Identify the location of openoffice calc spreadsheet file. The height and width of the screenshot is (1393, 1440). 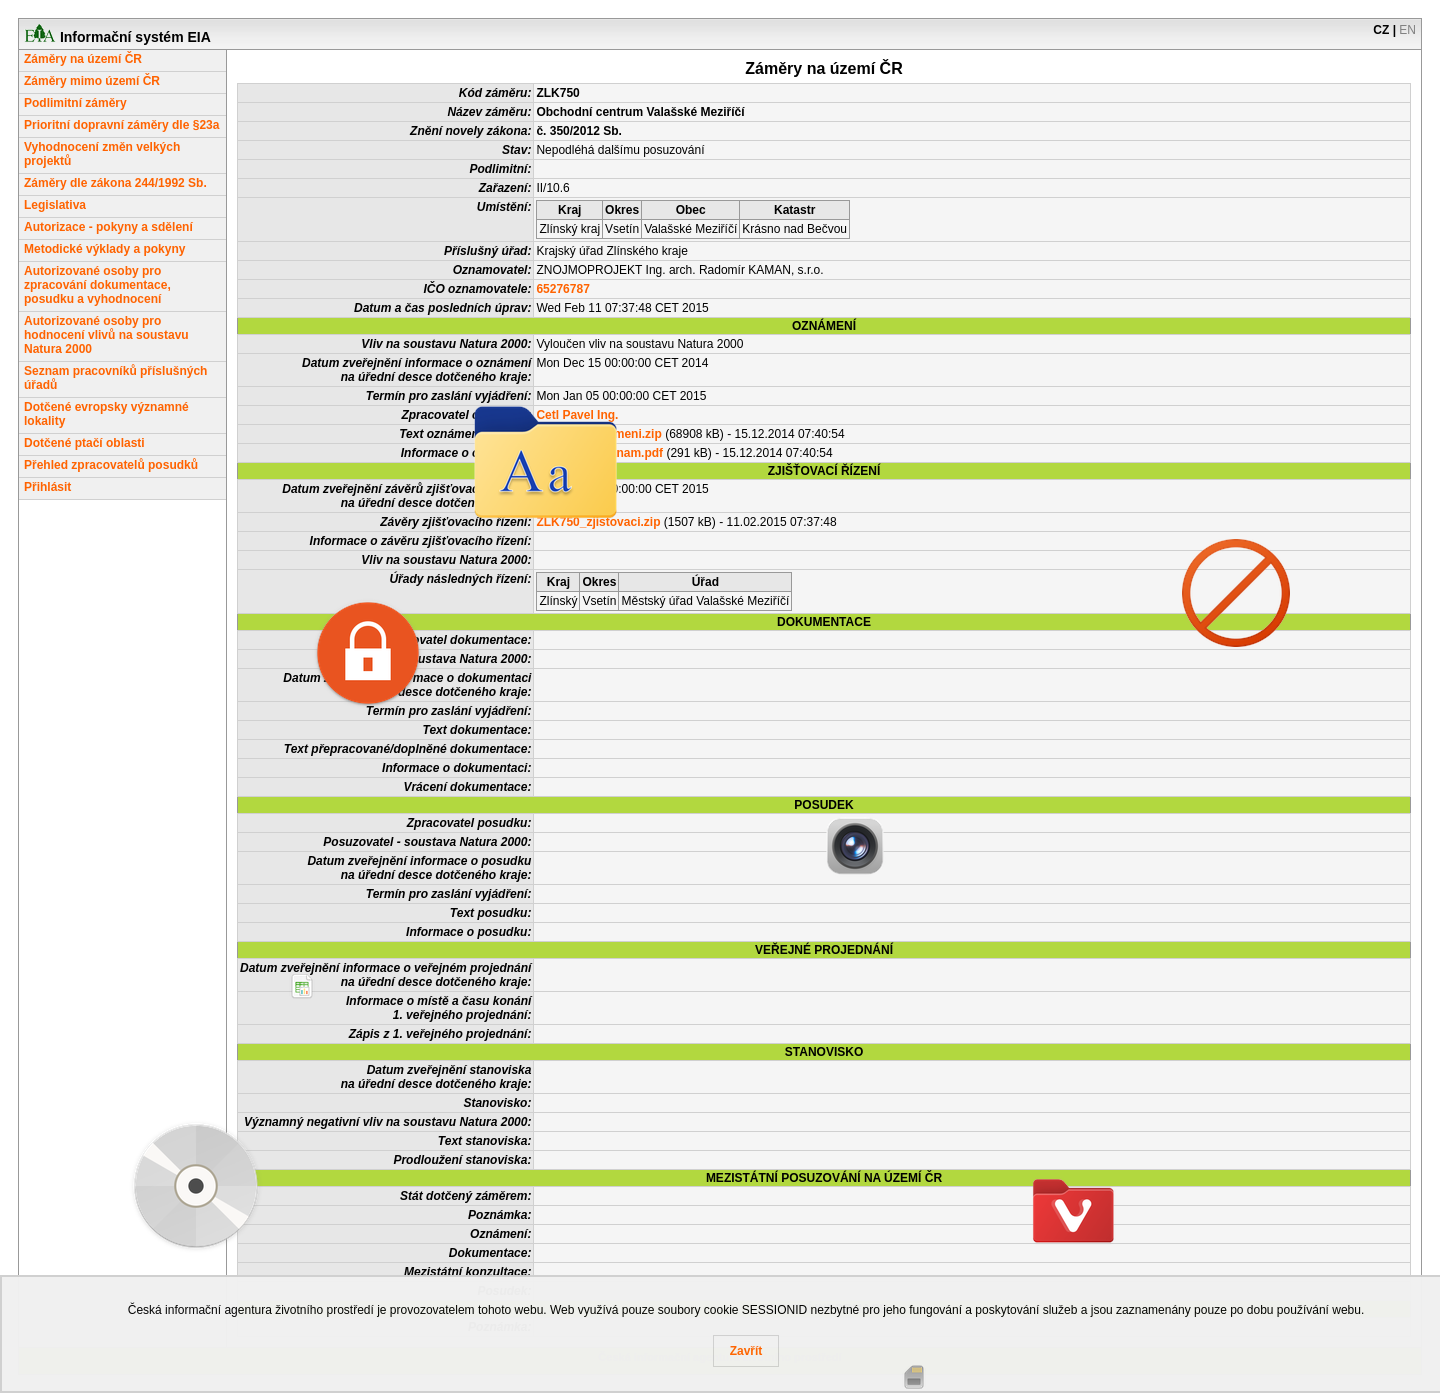
(302, 986).